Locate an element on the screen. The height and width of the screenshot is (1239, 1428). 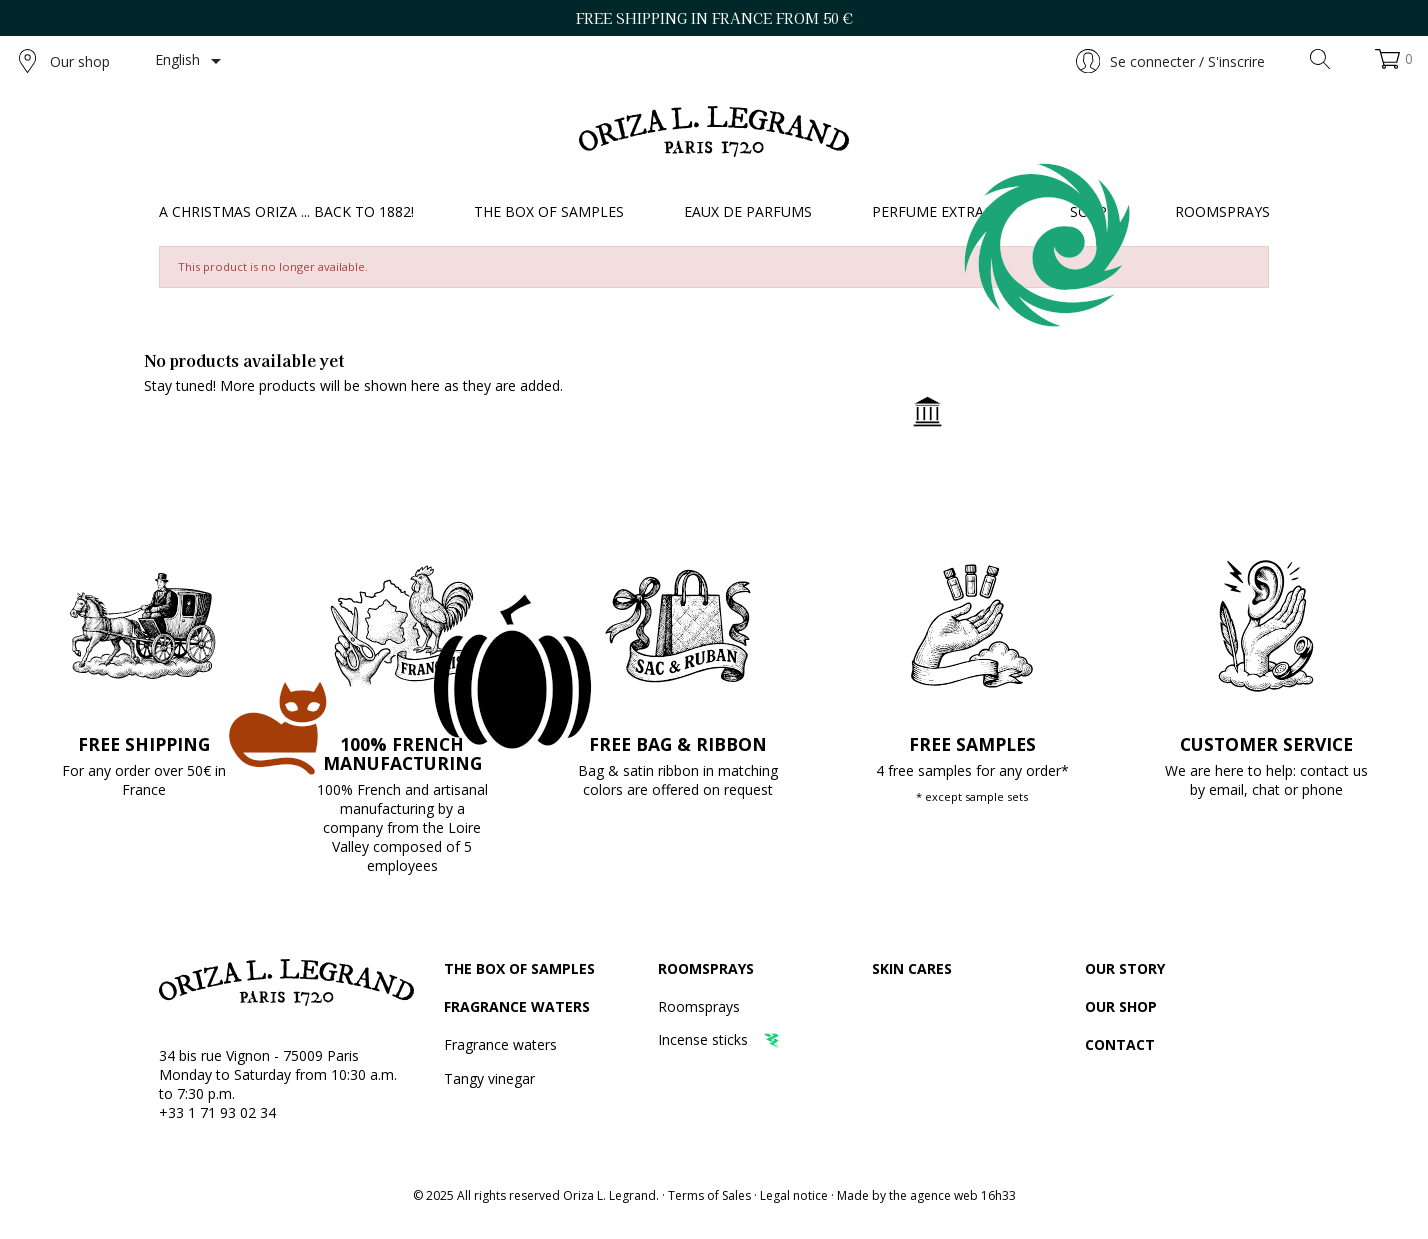
access banking or financial services is located at coordinates (927, 411).